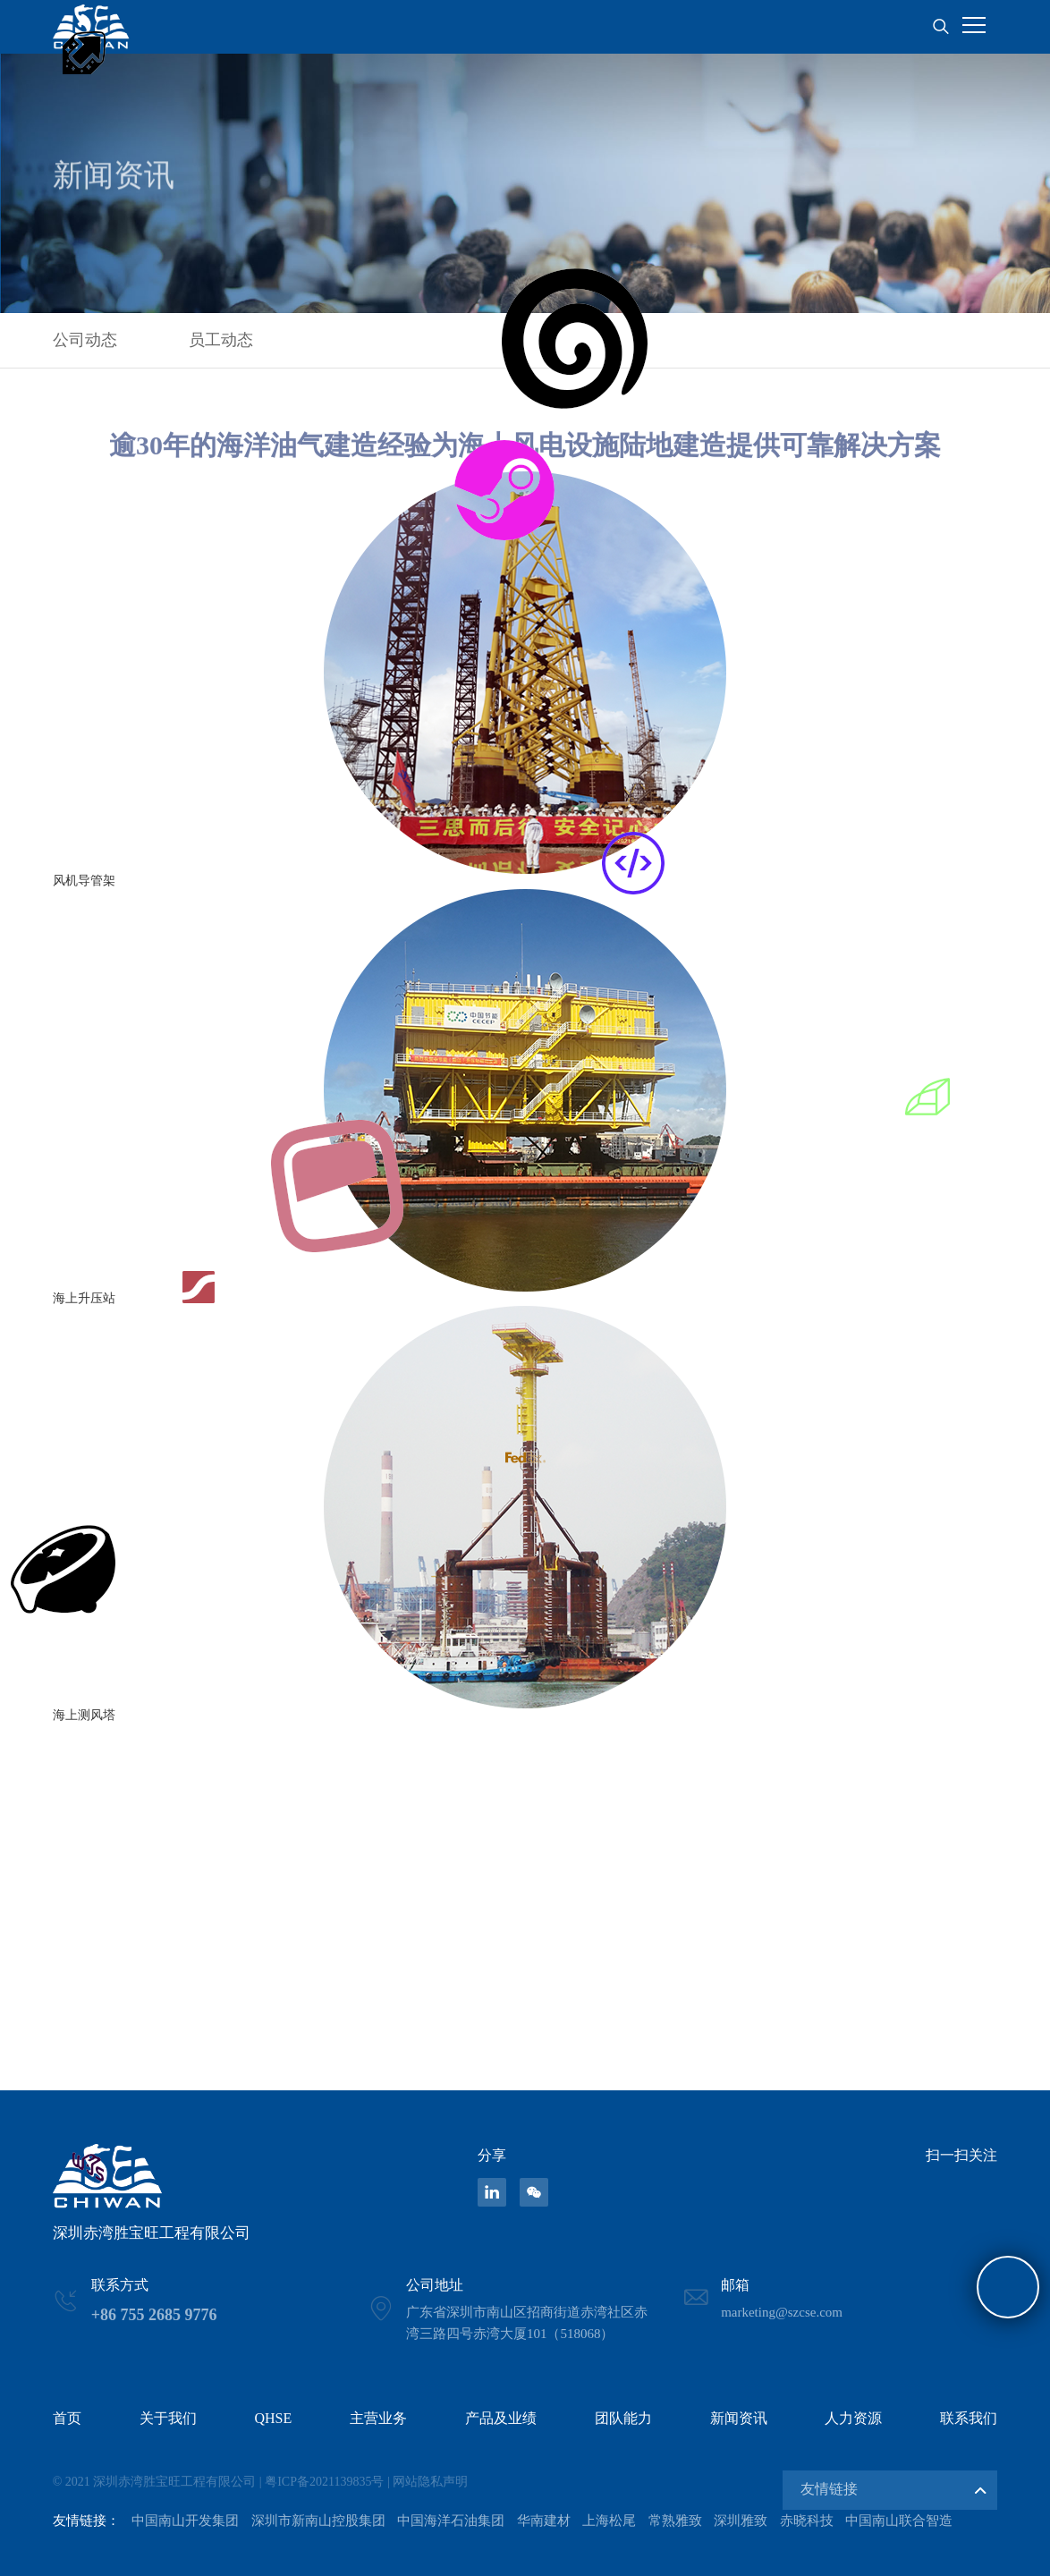 This screenshot has height=2576, width=1050. Describe the element at coordinates (504, 490) in the screenshot. I see `open Steam gaming platform` at that location.